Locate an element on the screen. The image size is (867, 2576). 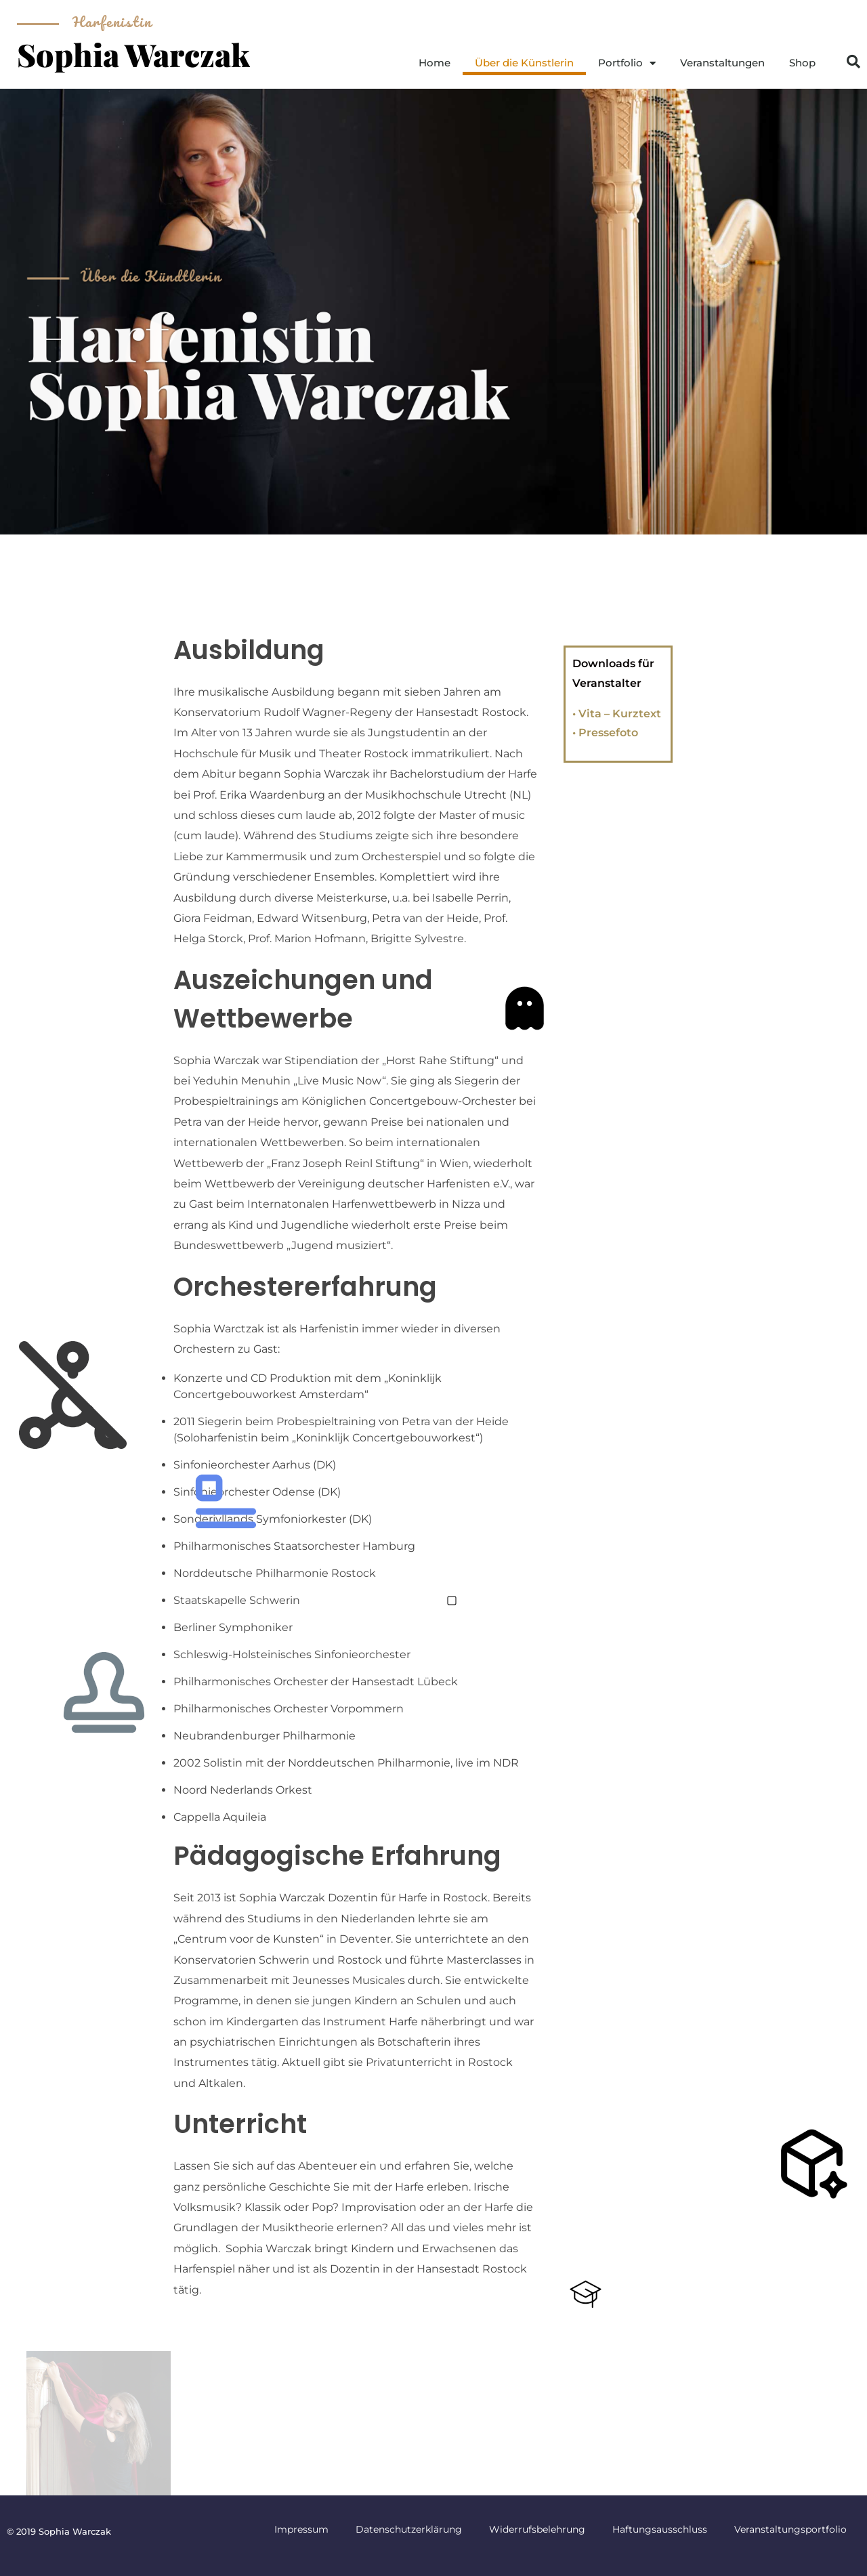
indicates ghost mode or invisible status is located at coordinates (524, 1008).